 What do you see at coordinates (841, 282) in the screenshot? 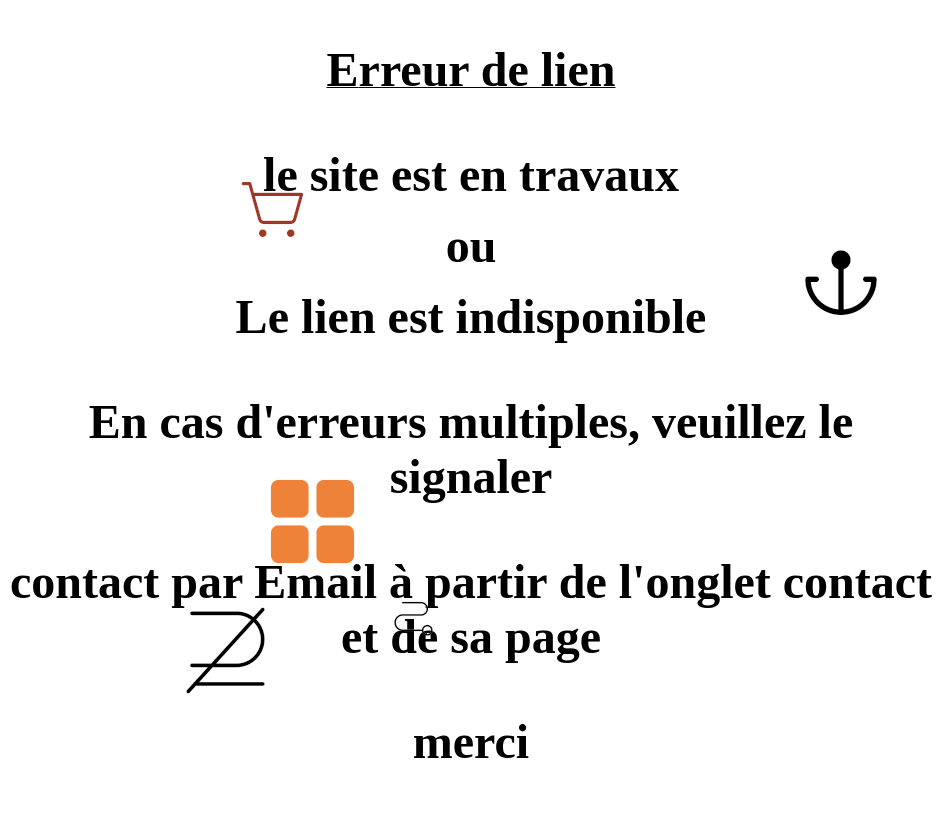
I see `anchor link or reference point in a document` at bounding box center [841, 282].